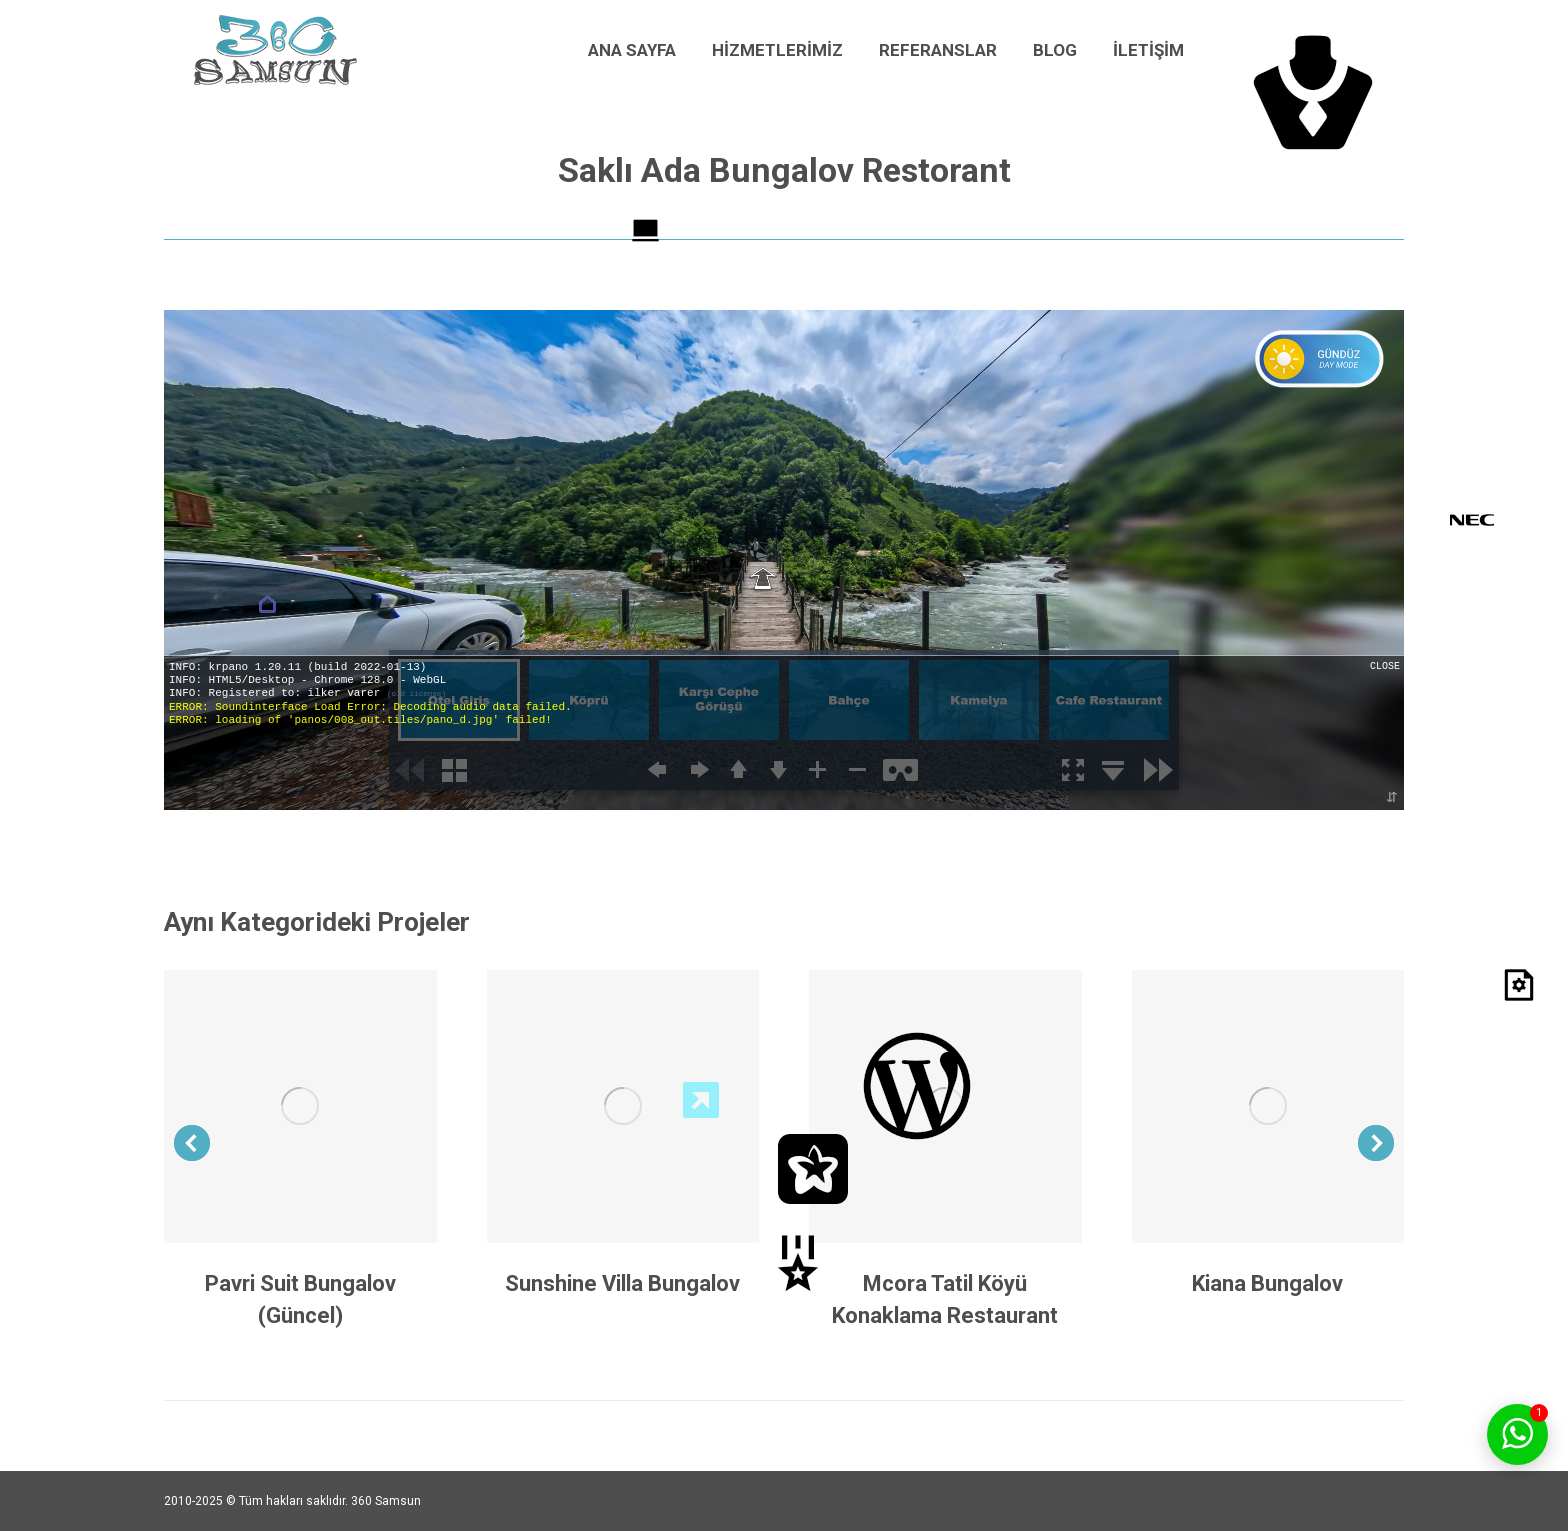 Image resolution: width=1568 pixels, height=1531 pixels. I want to click on browse jewelry or accessories, so click(1313, 96).